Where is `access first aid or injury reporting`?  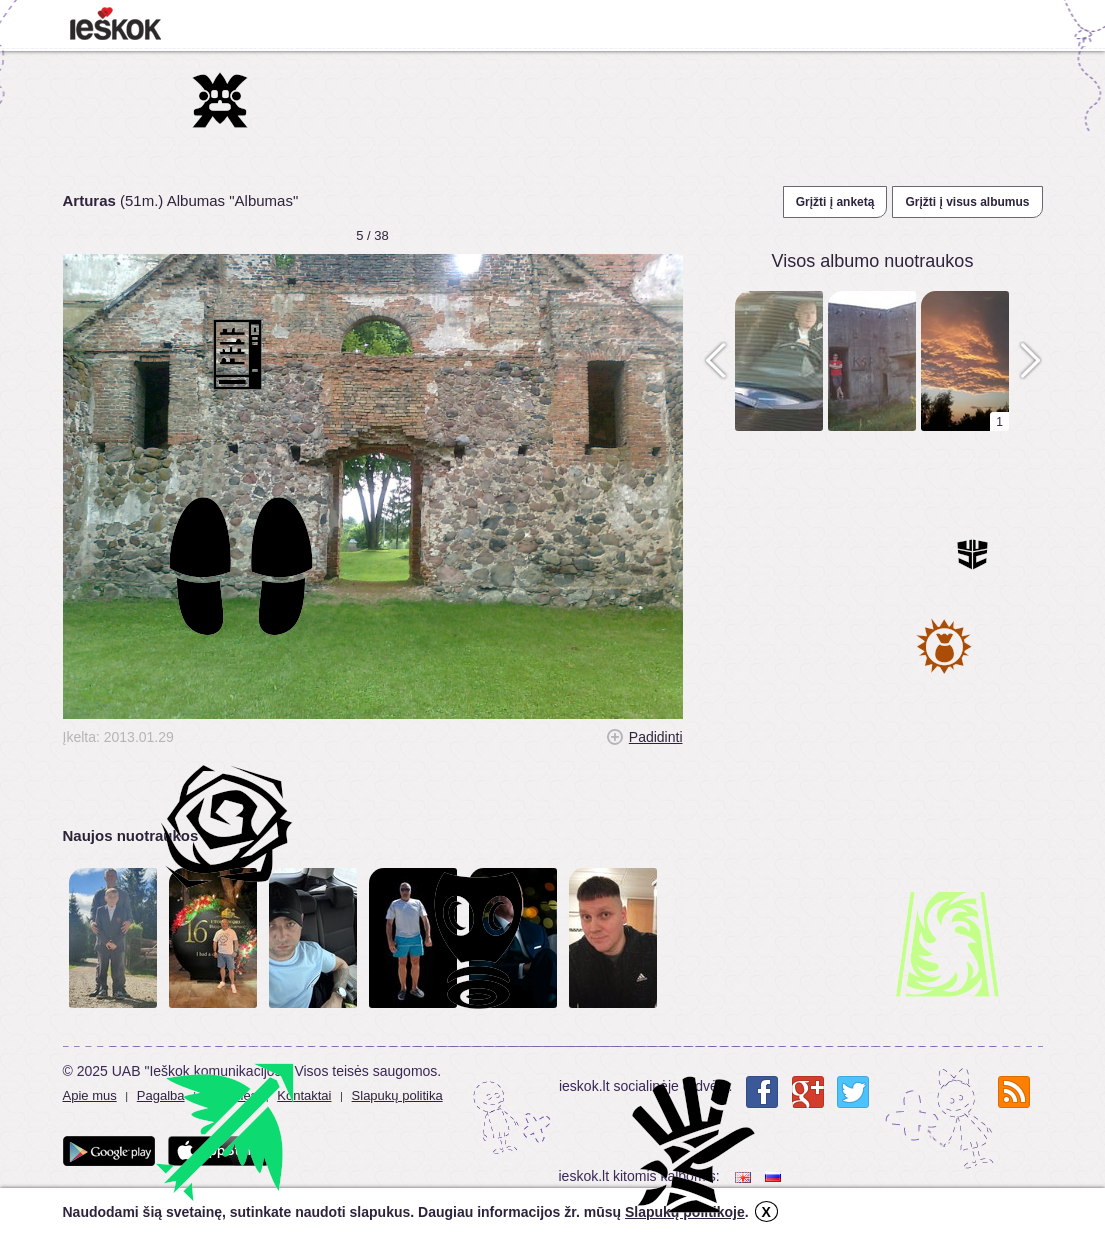 access first aid or injury reporting is located at coordinates (693, 1144).